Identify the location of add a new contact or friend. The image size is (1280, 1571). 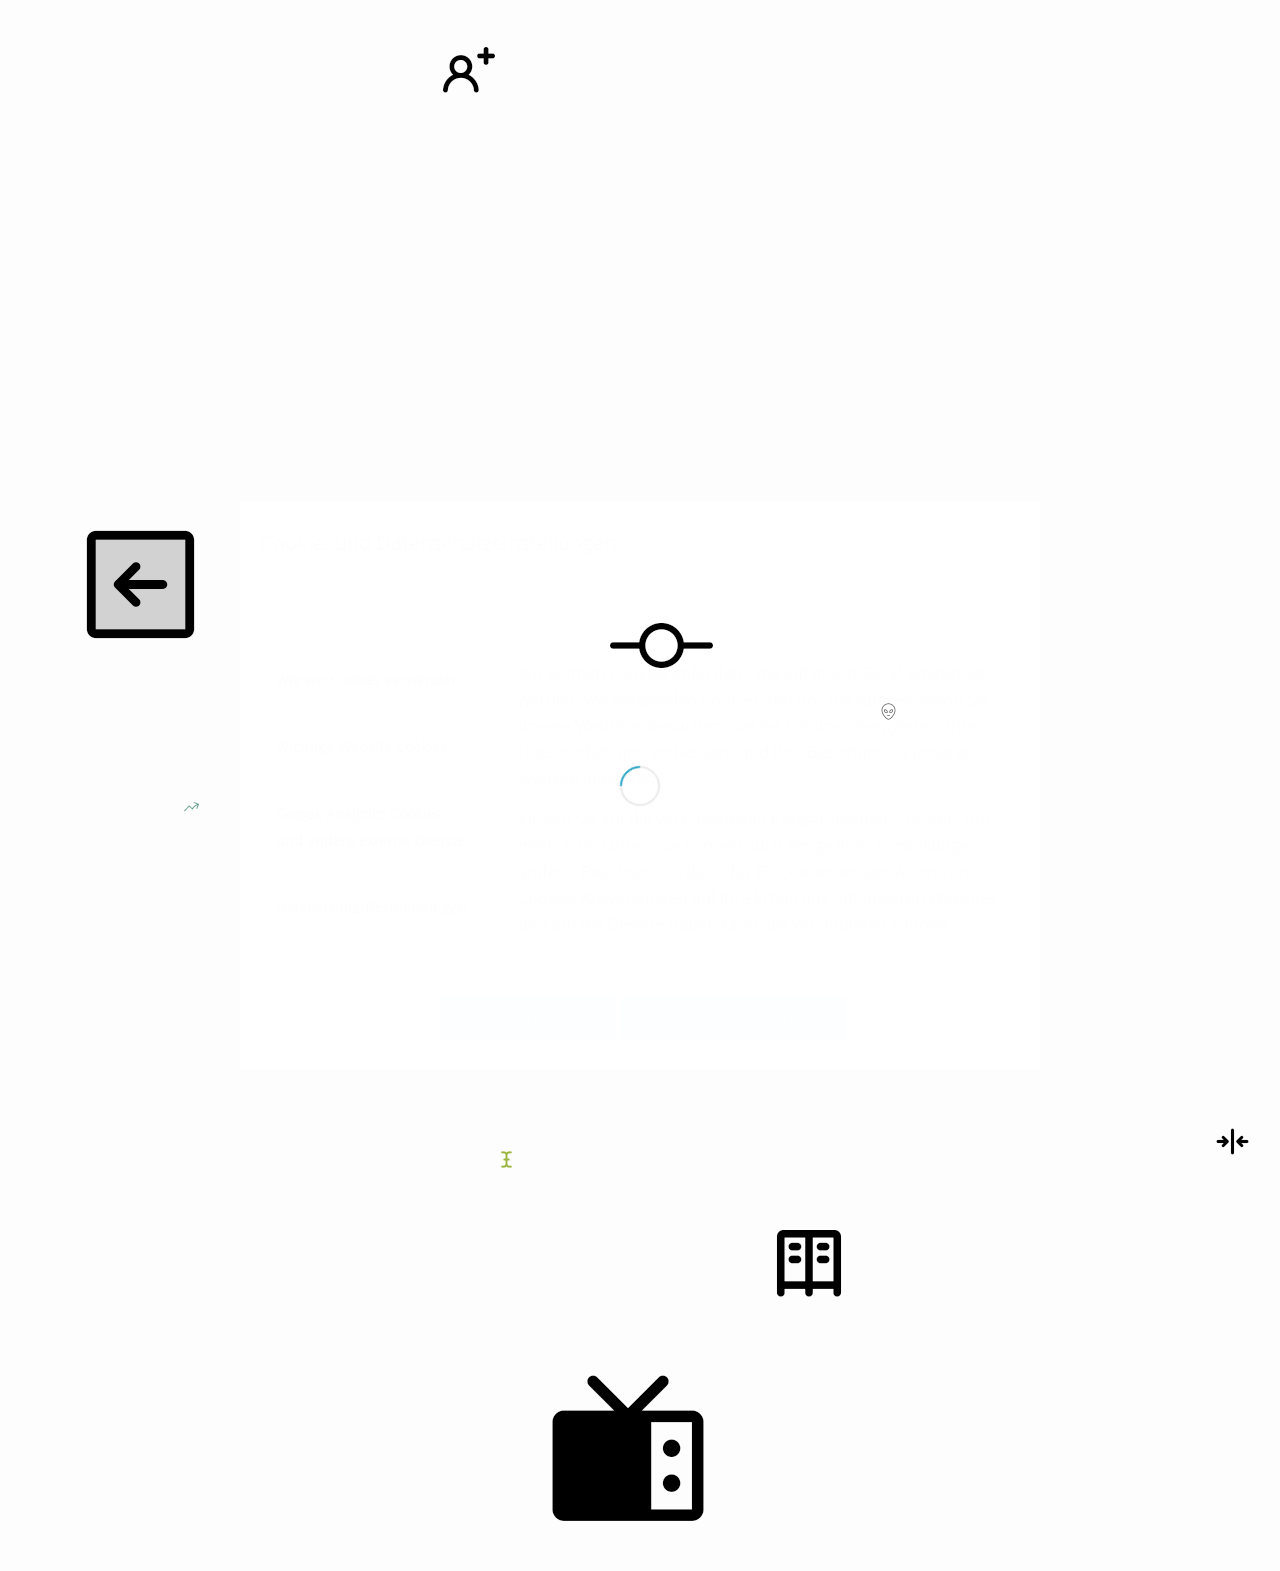
(469, 73).